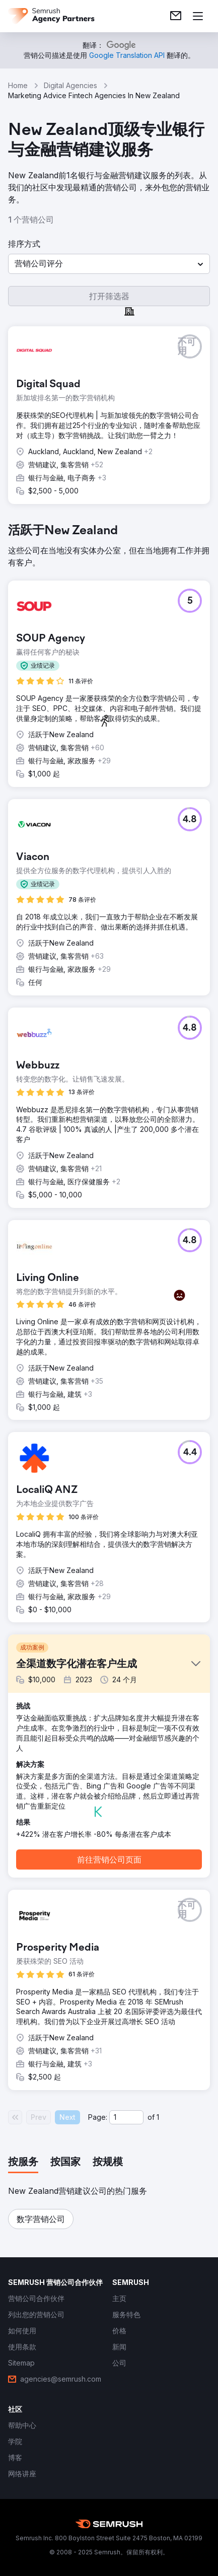 The width and height of the screenshot is (218, 2576). Describe the element at coordinates (98, 1812) in the screenshot. I see `alphabetical sorting or navigation shortcut for letter K` at that location.